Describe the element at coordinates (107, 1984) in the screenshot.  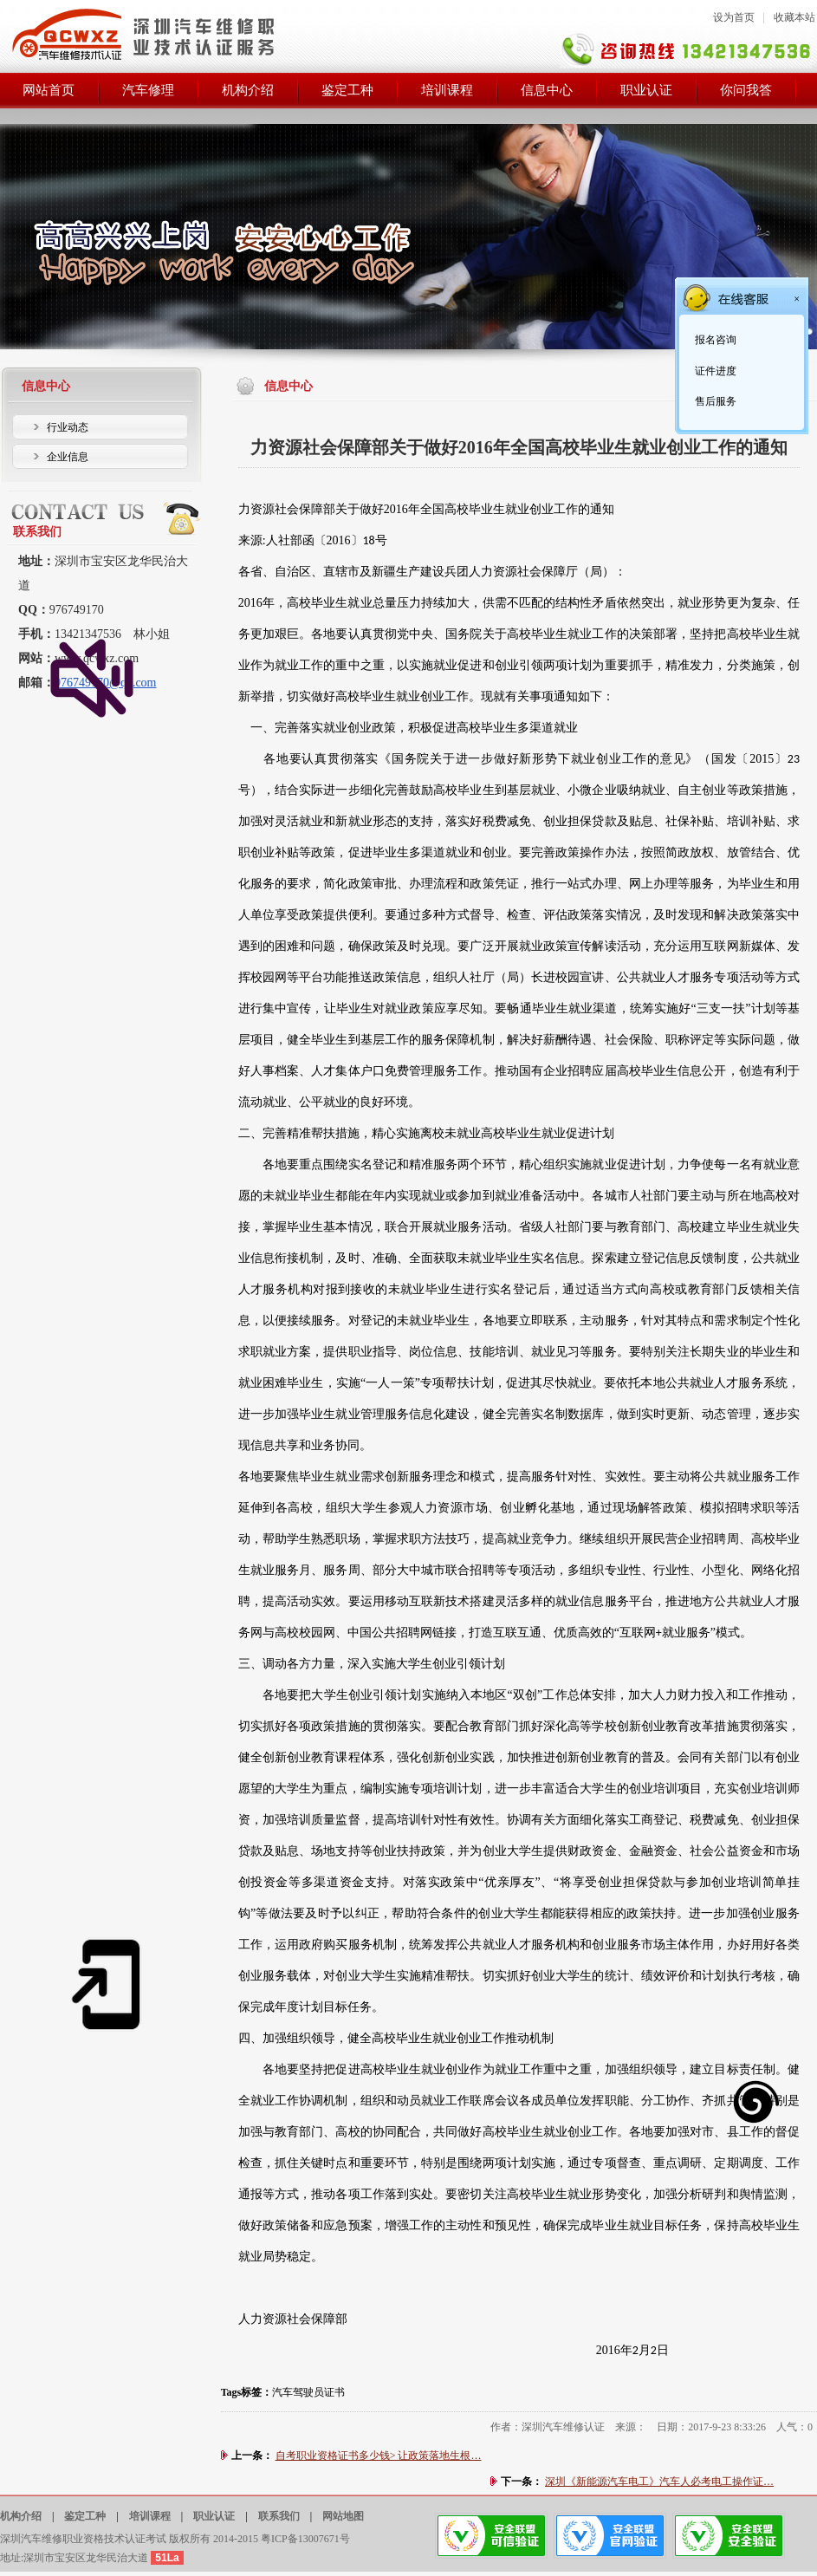
I see `add this page to home screen` at that location.